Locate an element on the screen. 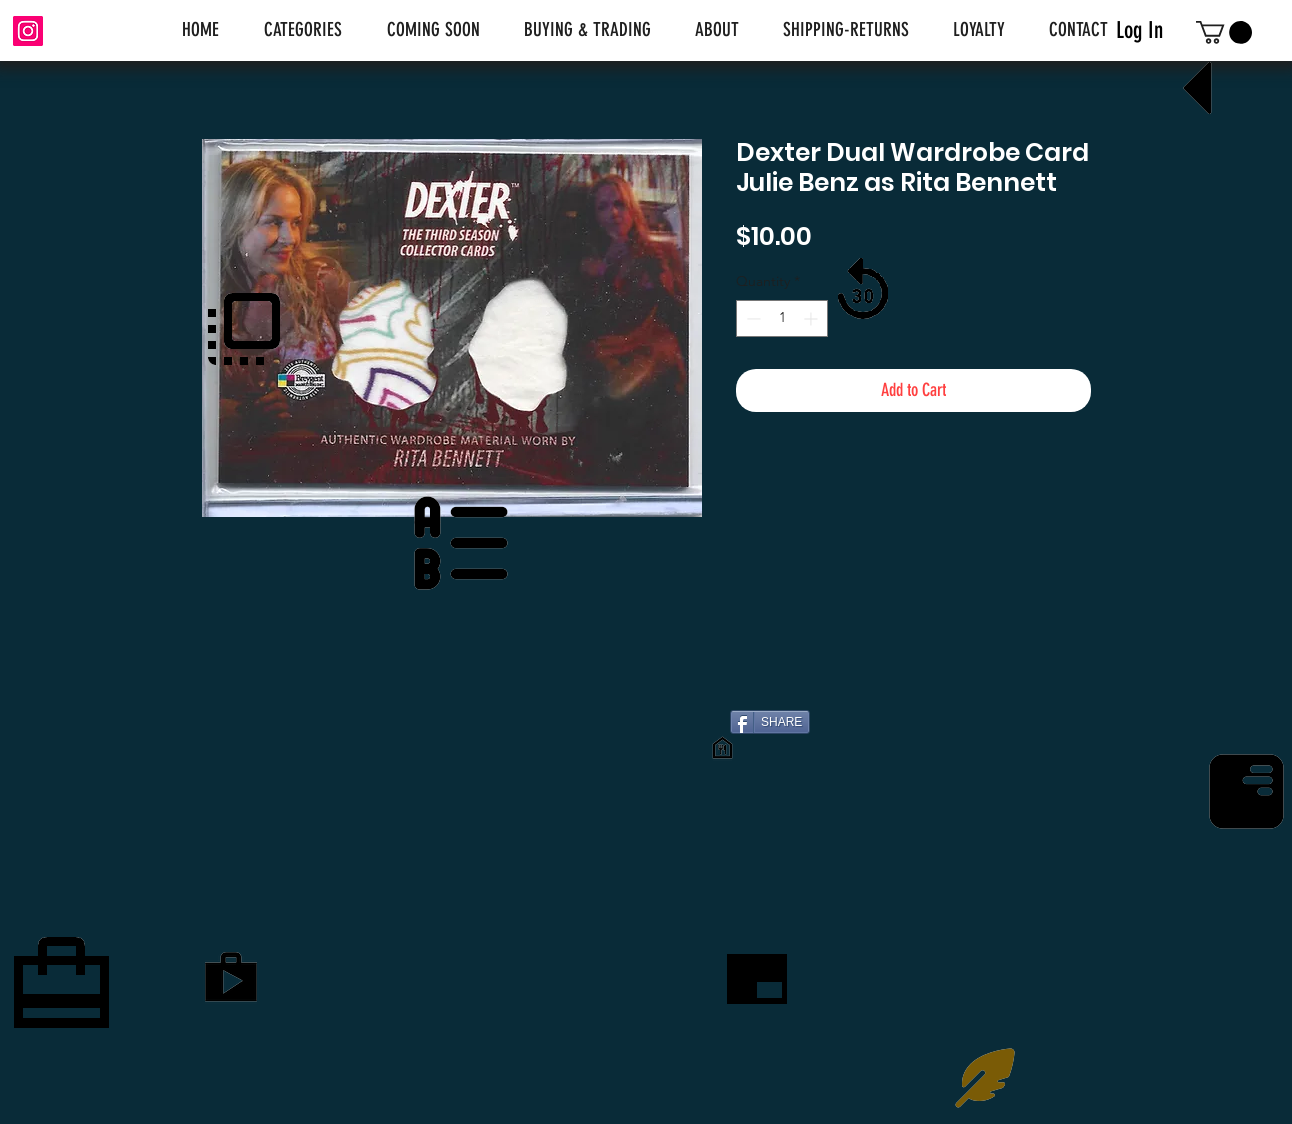 The image size is (1292, 1124). toggle alphabetical list view is located at coordinates (461, 543).